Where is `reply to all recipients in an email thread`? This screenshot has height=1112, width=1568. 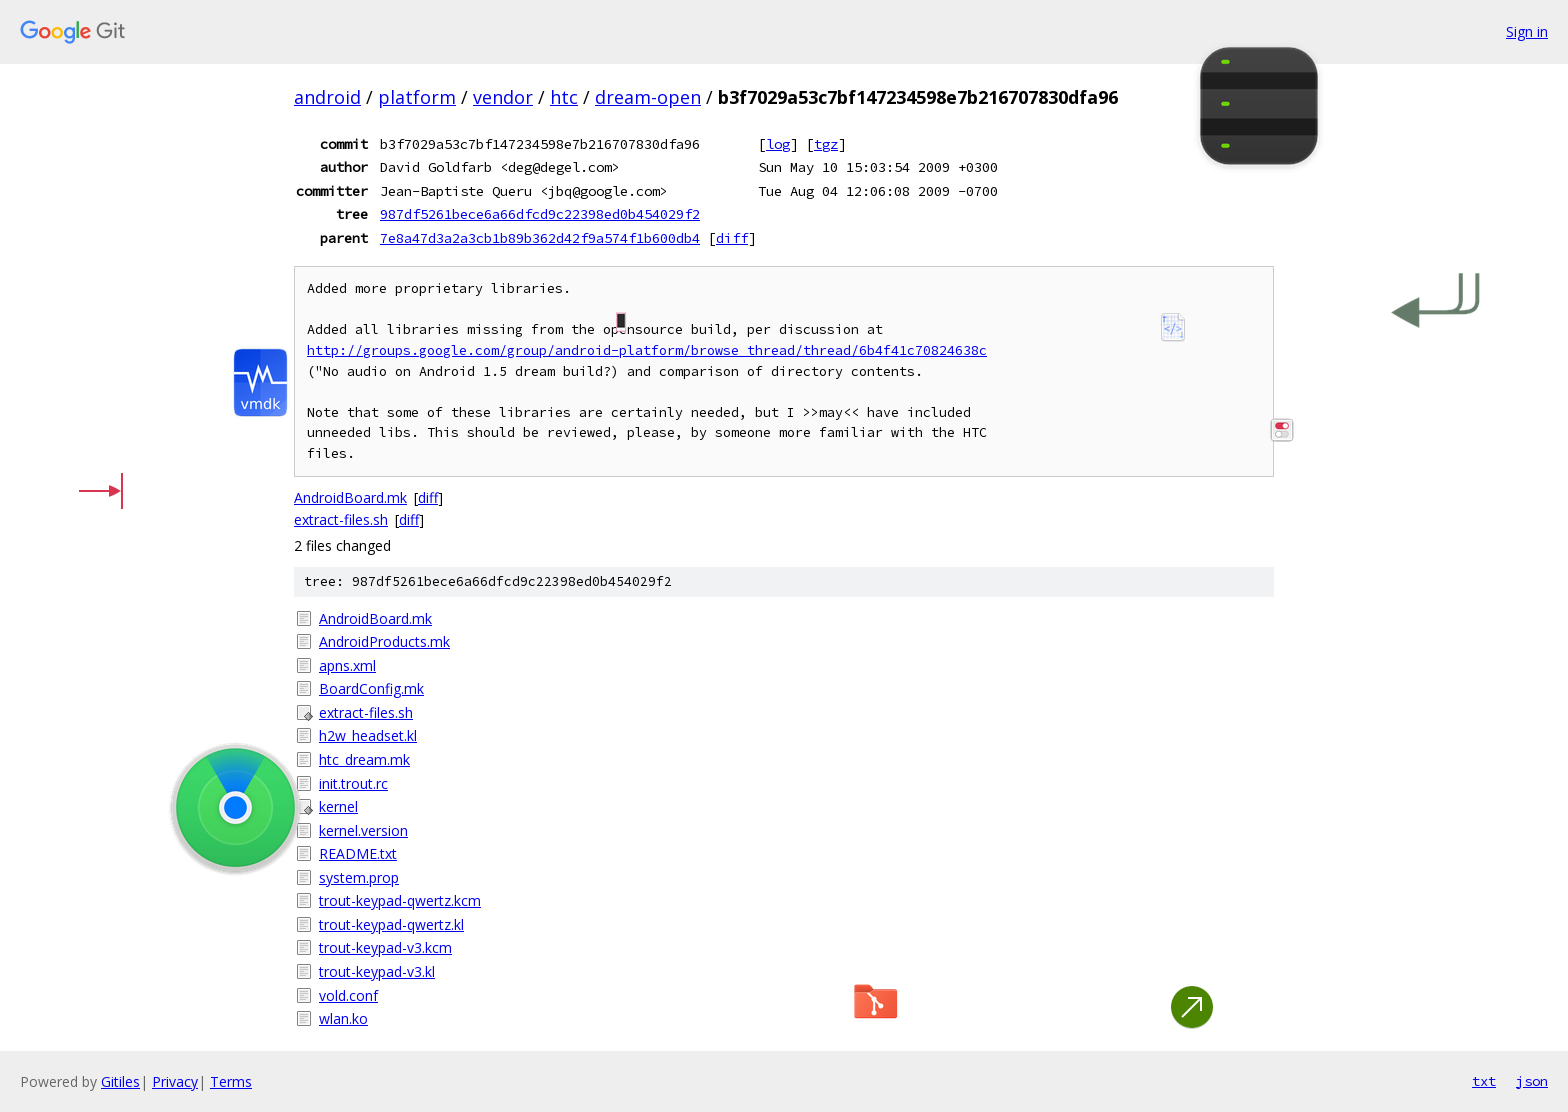 reply to all recipients in an email thread is located at coordinates (1434, 300).